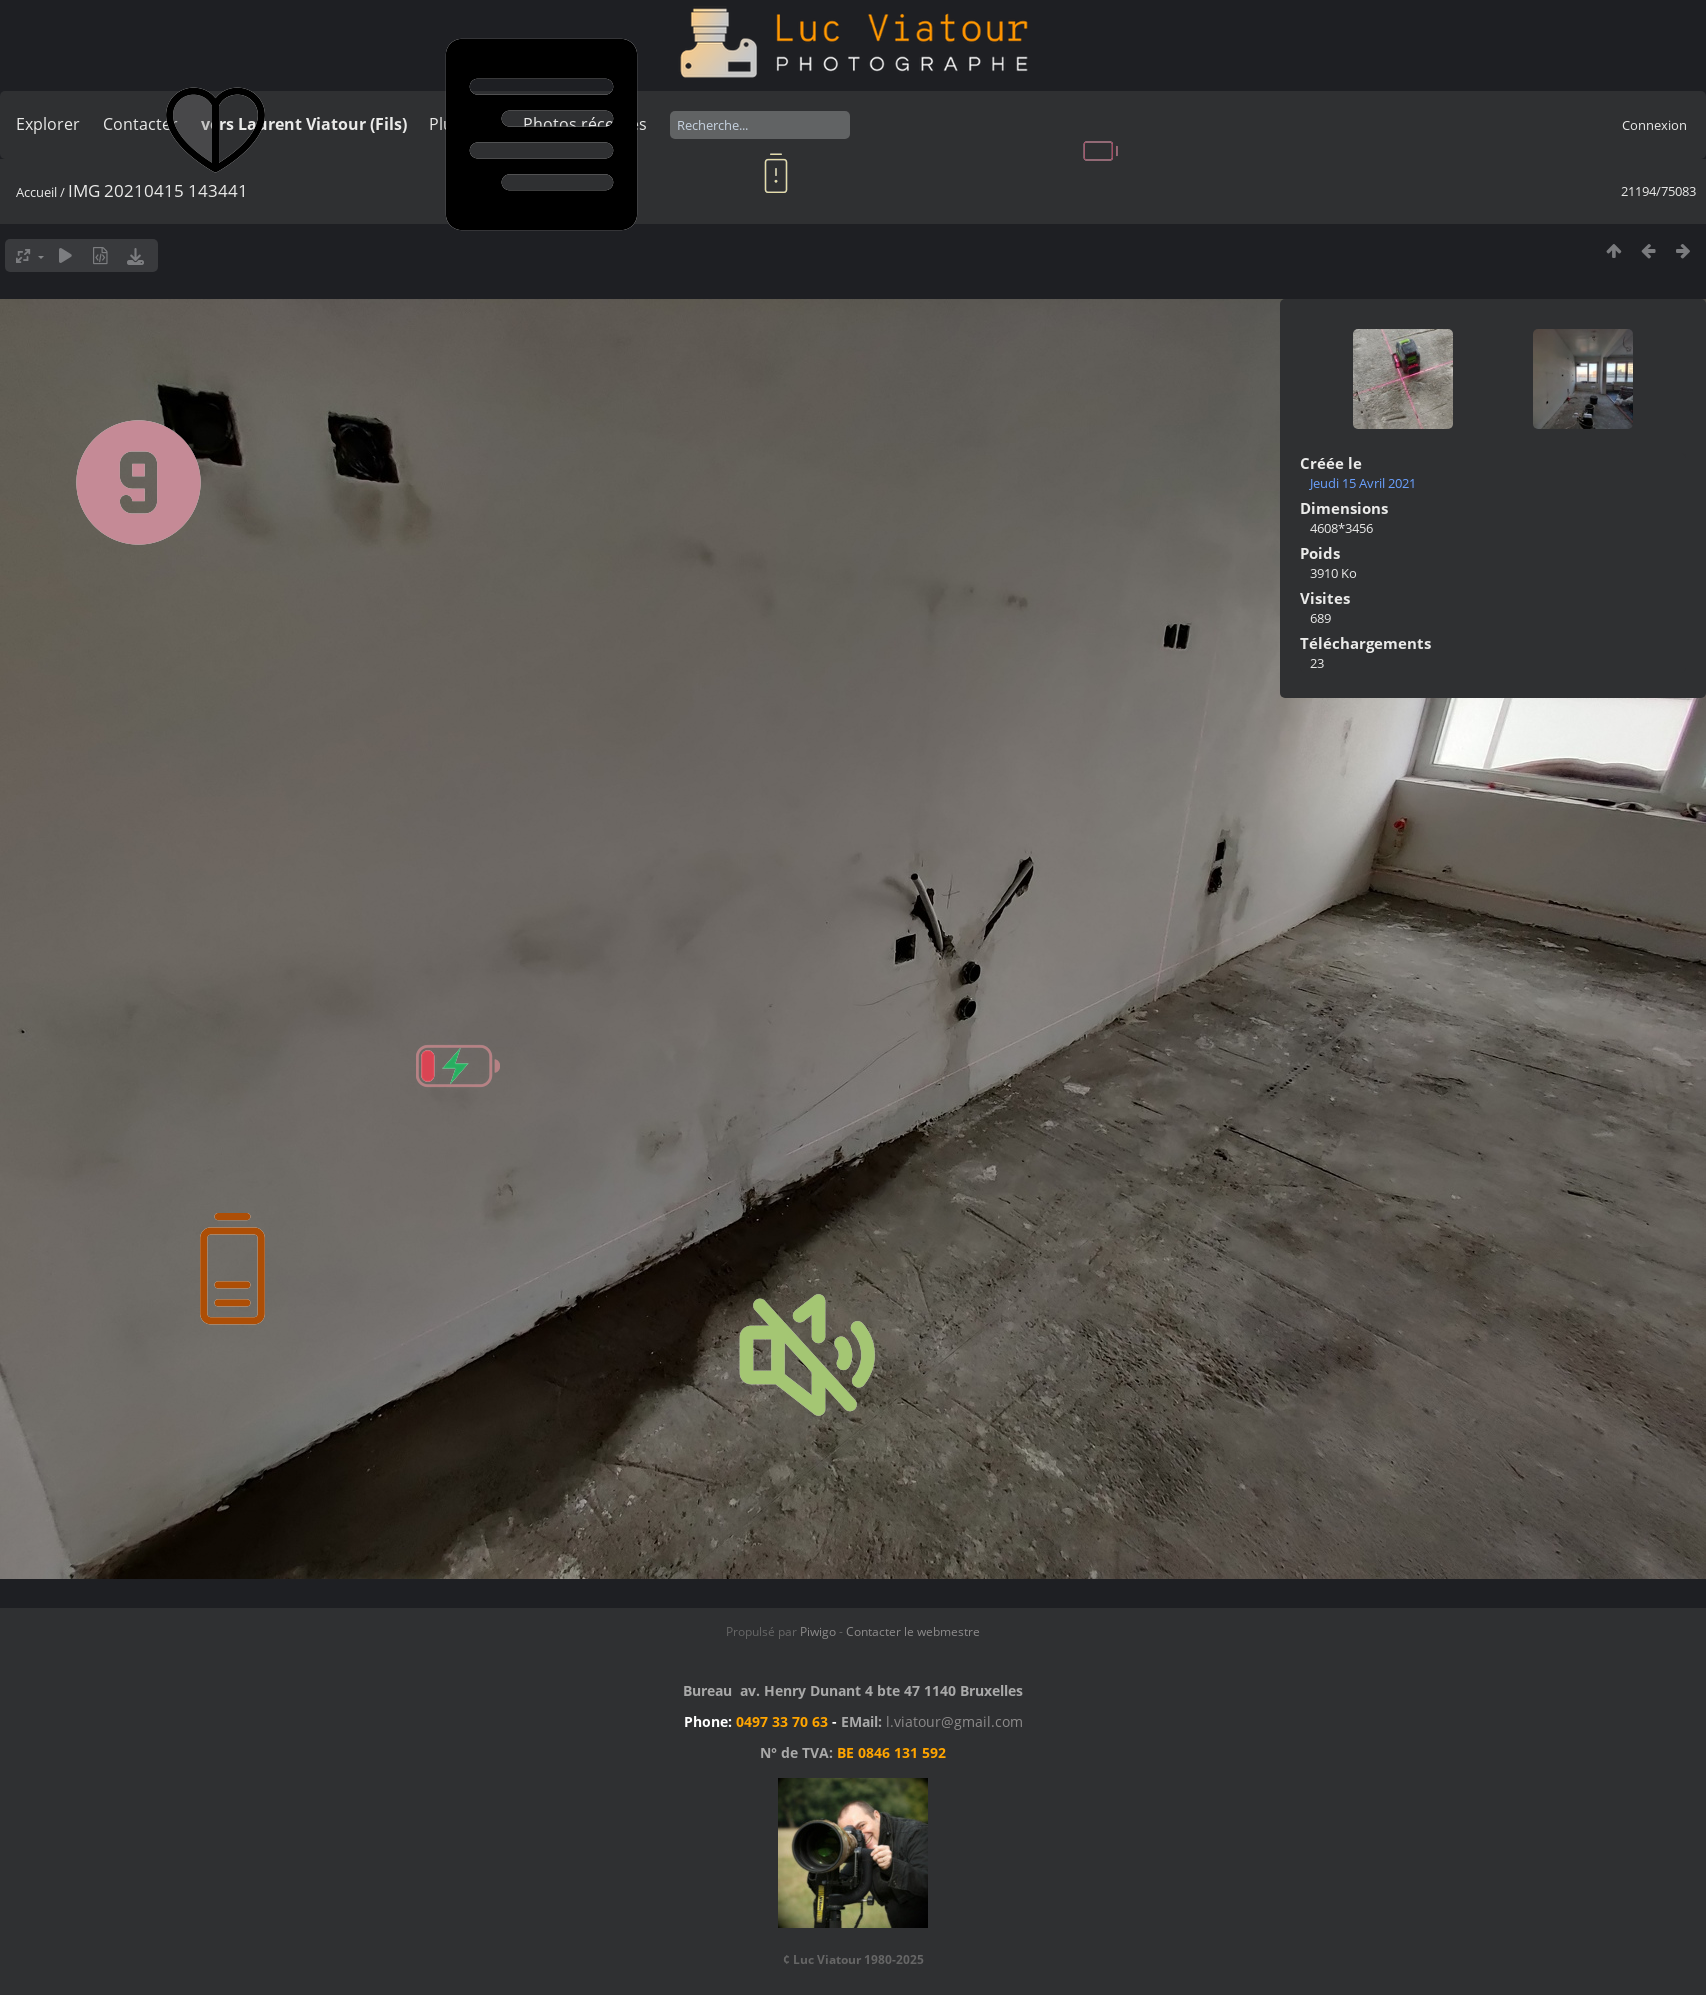 Image resolution: width=1706 pixels, height=1995 pixels. What do you see at coordinates (805, 1355) in the screenshot?
I see `mute audio or sound` at bounding box center [805, 1355].